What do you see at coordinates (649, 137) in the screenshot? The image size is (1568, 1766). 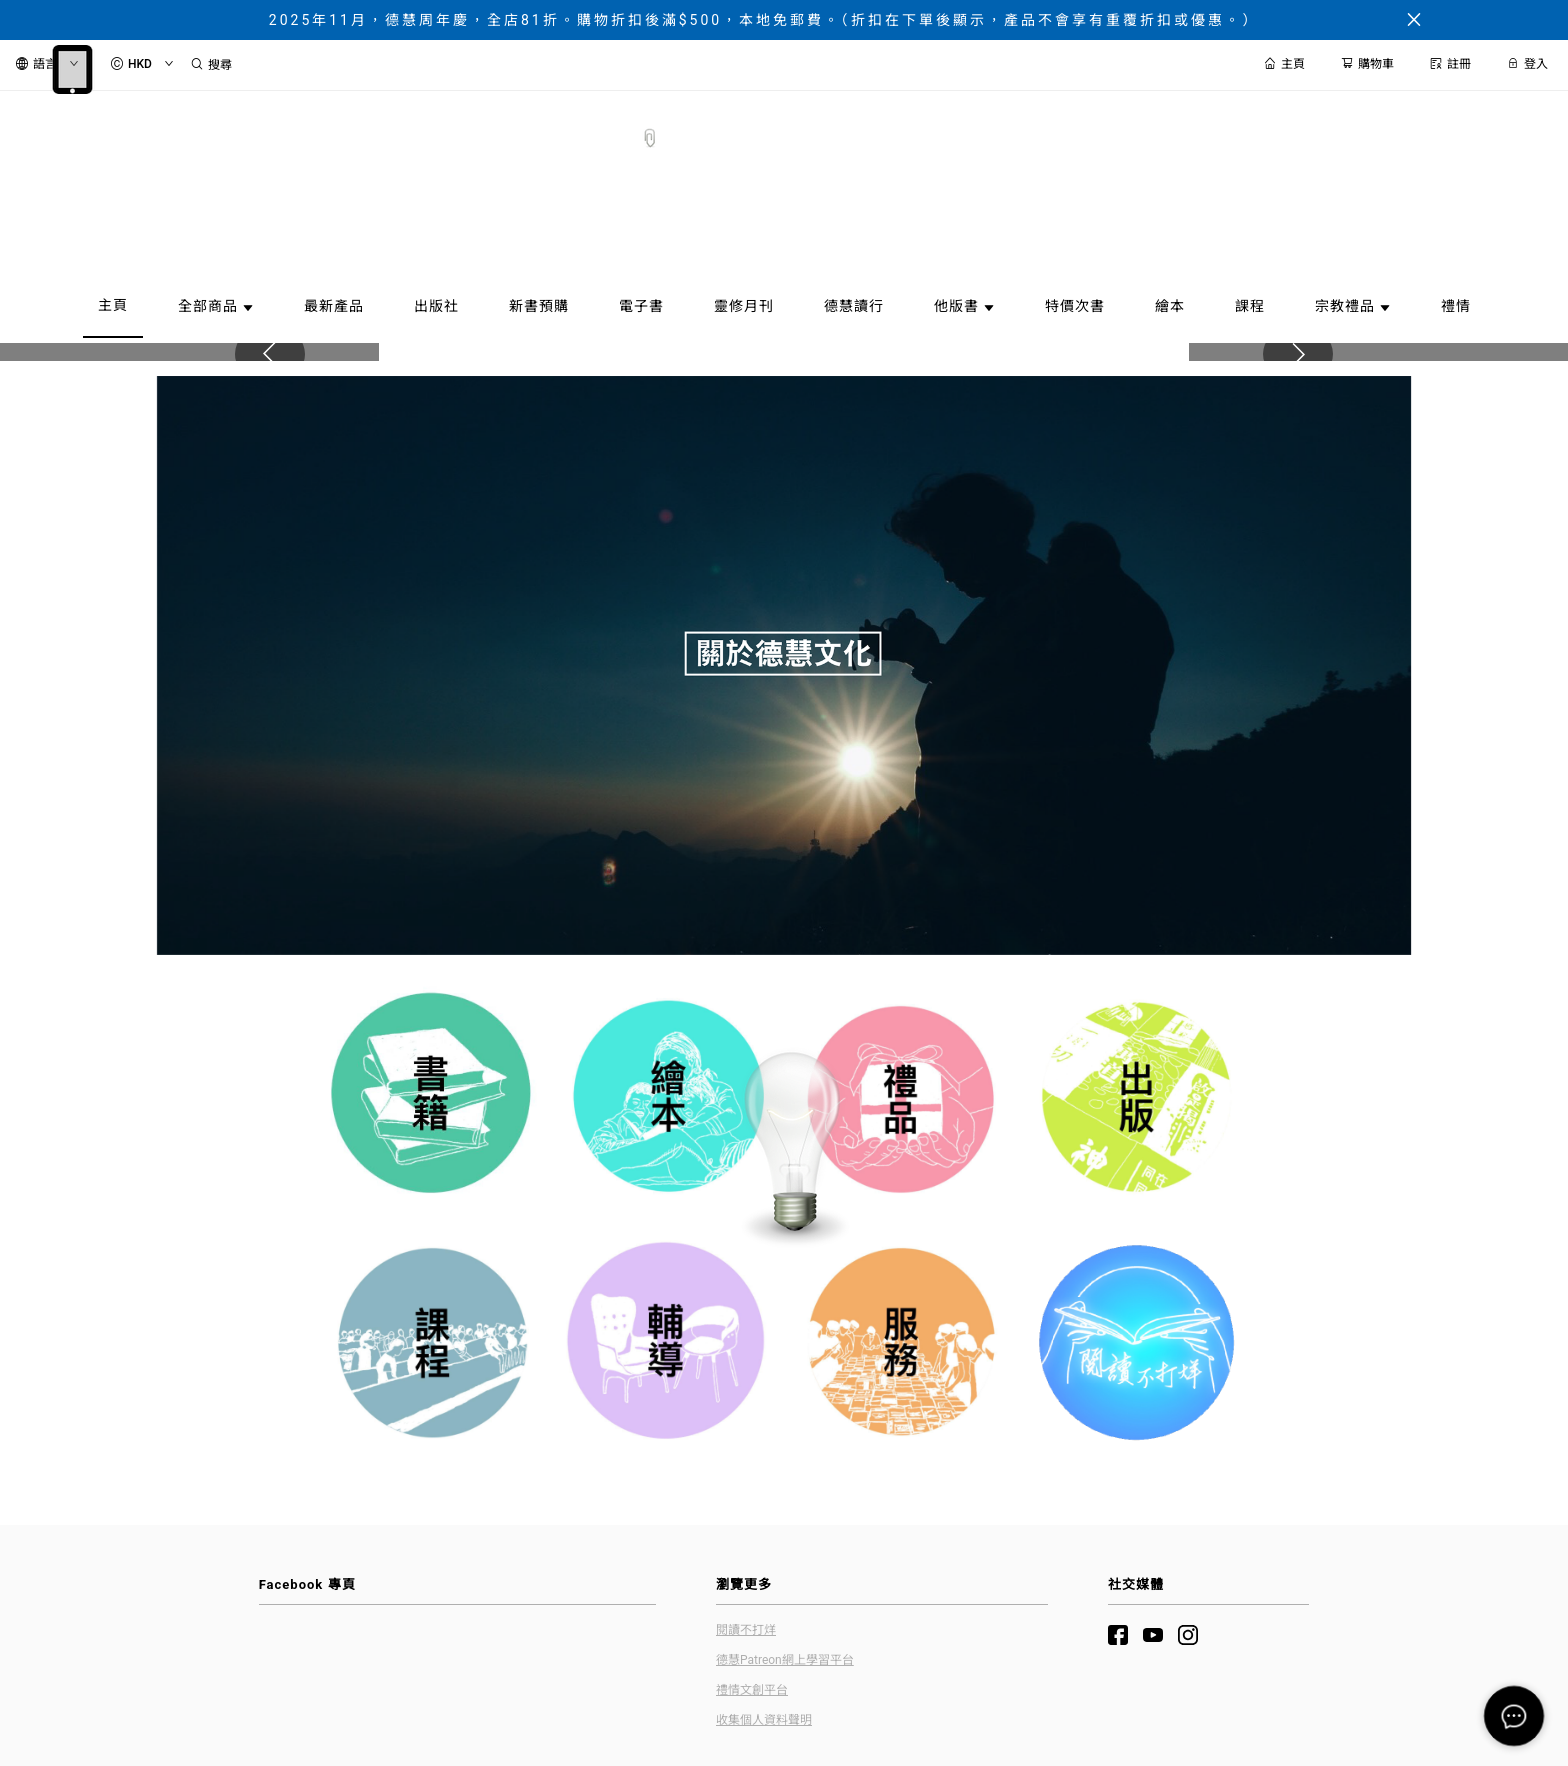 I see `indicates an email has an attachment` at bounding box center [649, 137].